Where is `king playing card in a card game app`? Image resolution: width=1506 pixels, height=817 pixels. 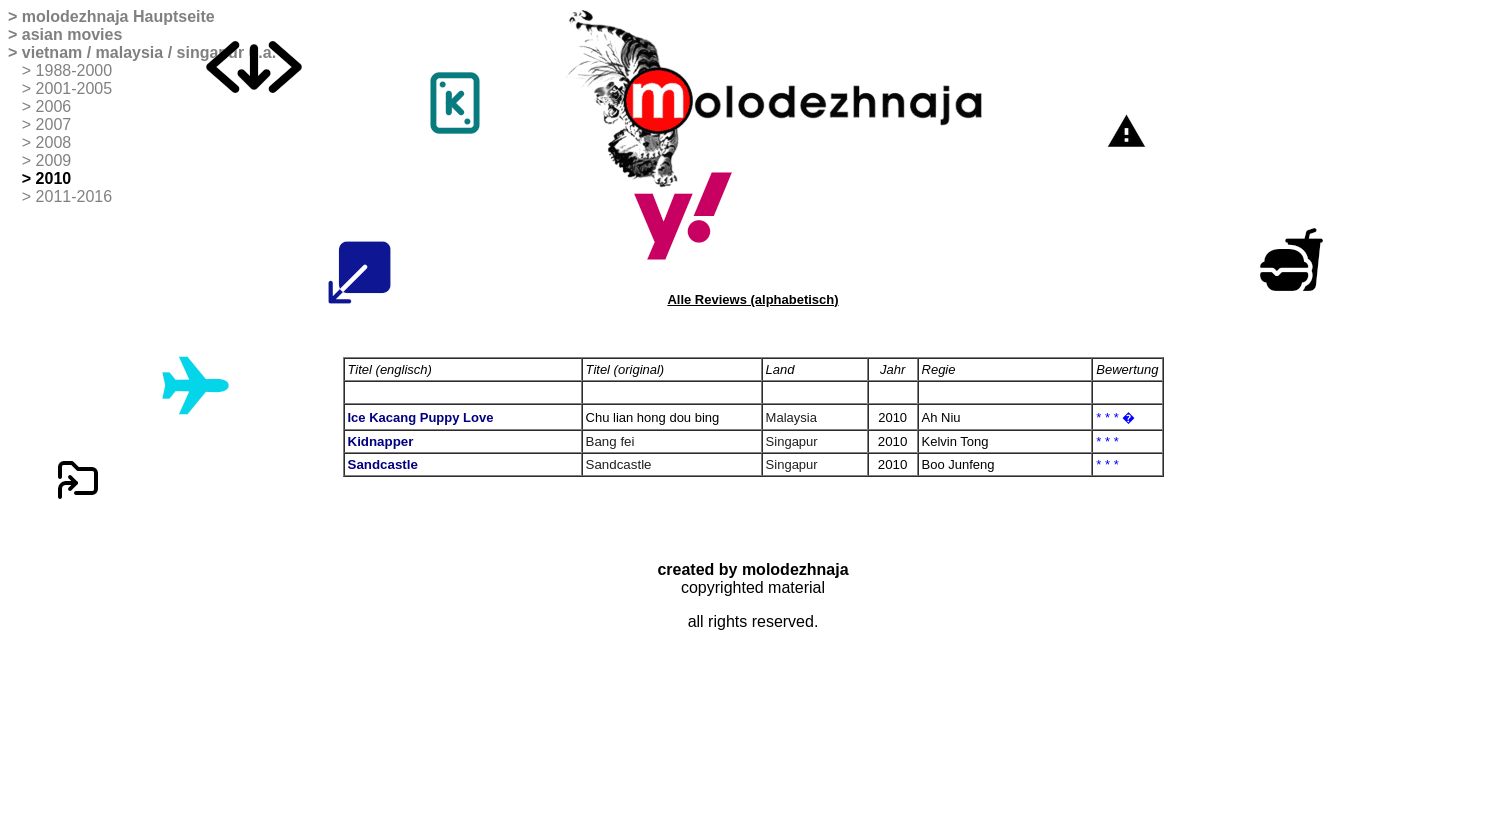
king playing card in a card game app is located at coordinates (455, 103).